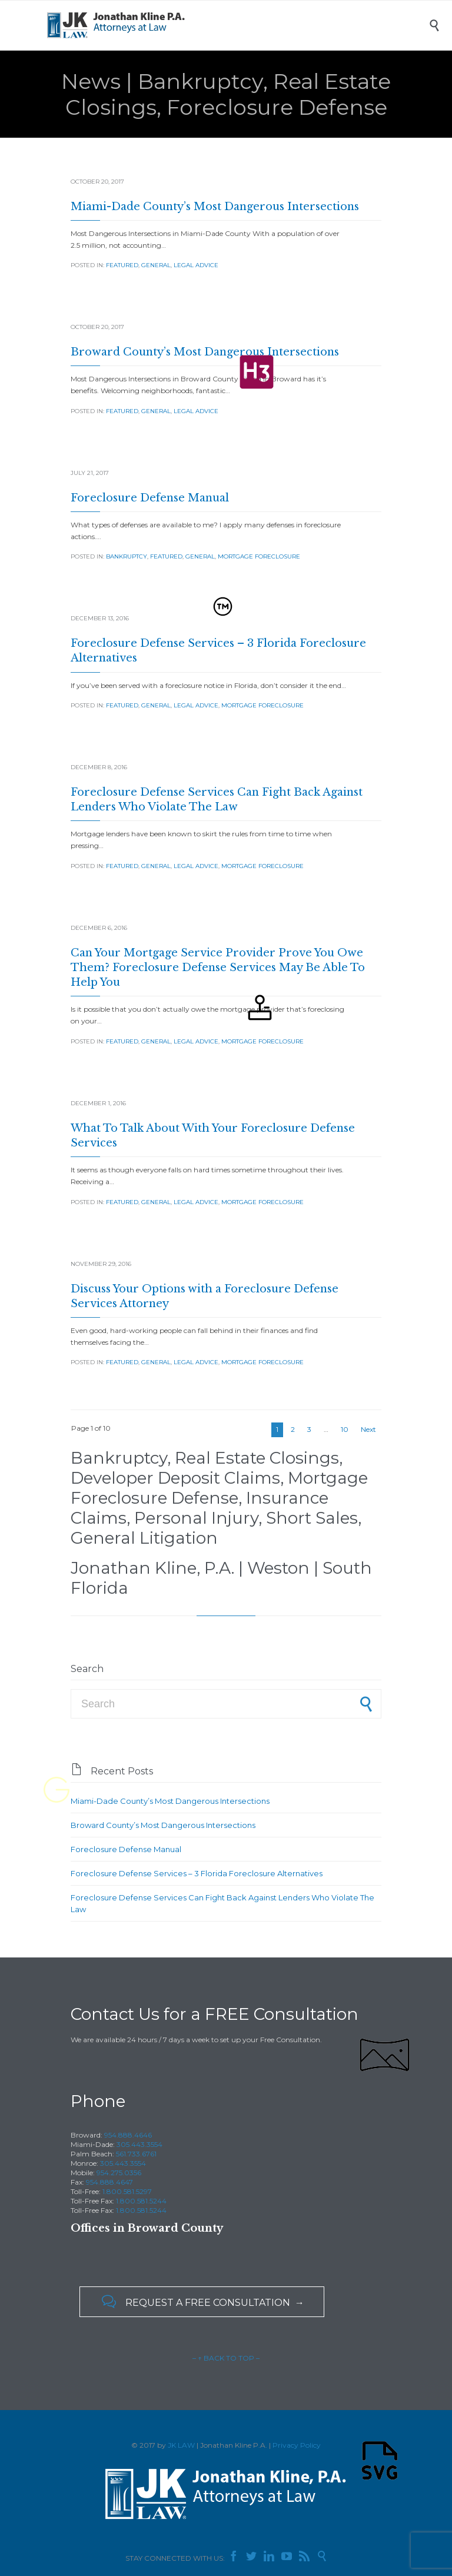 This screenshot has width=452, height=2576. Describe the element at coordinates (384, 2055) in the screenshot. I see `view panorama or wide-angle photos` at that location.